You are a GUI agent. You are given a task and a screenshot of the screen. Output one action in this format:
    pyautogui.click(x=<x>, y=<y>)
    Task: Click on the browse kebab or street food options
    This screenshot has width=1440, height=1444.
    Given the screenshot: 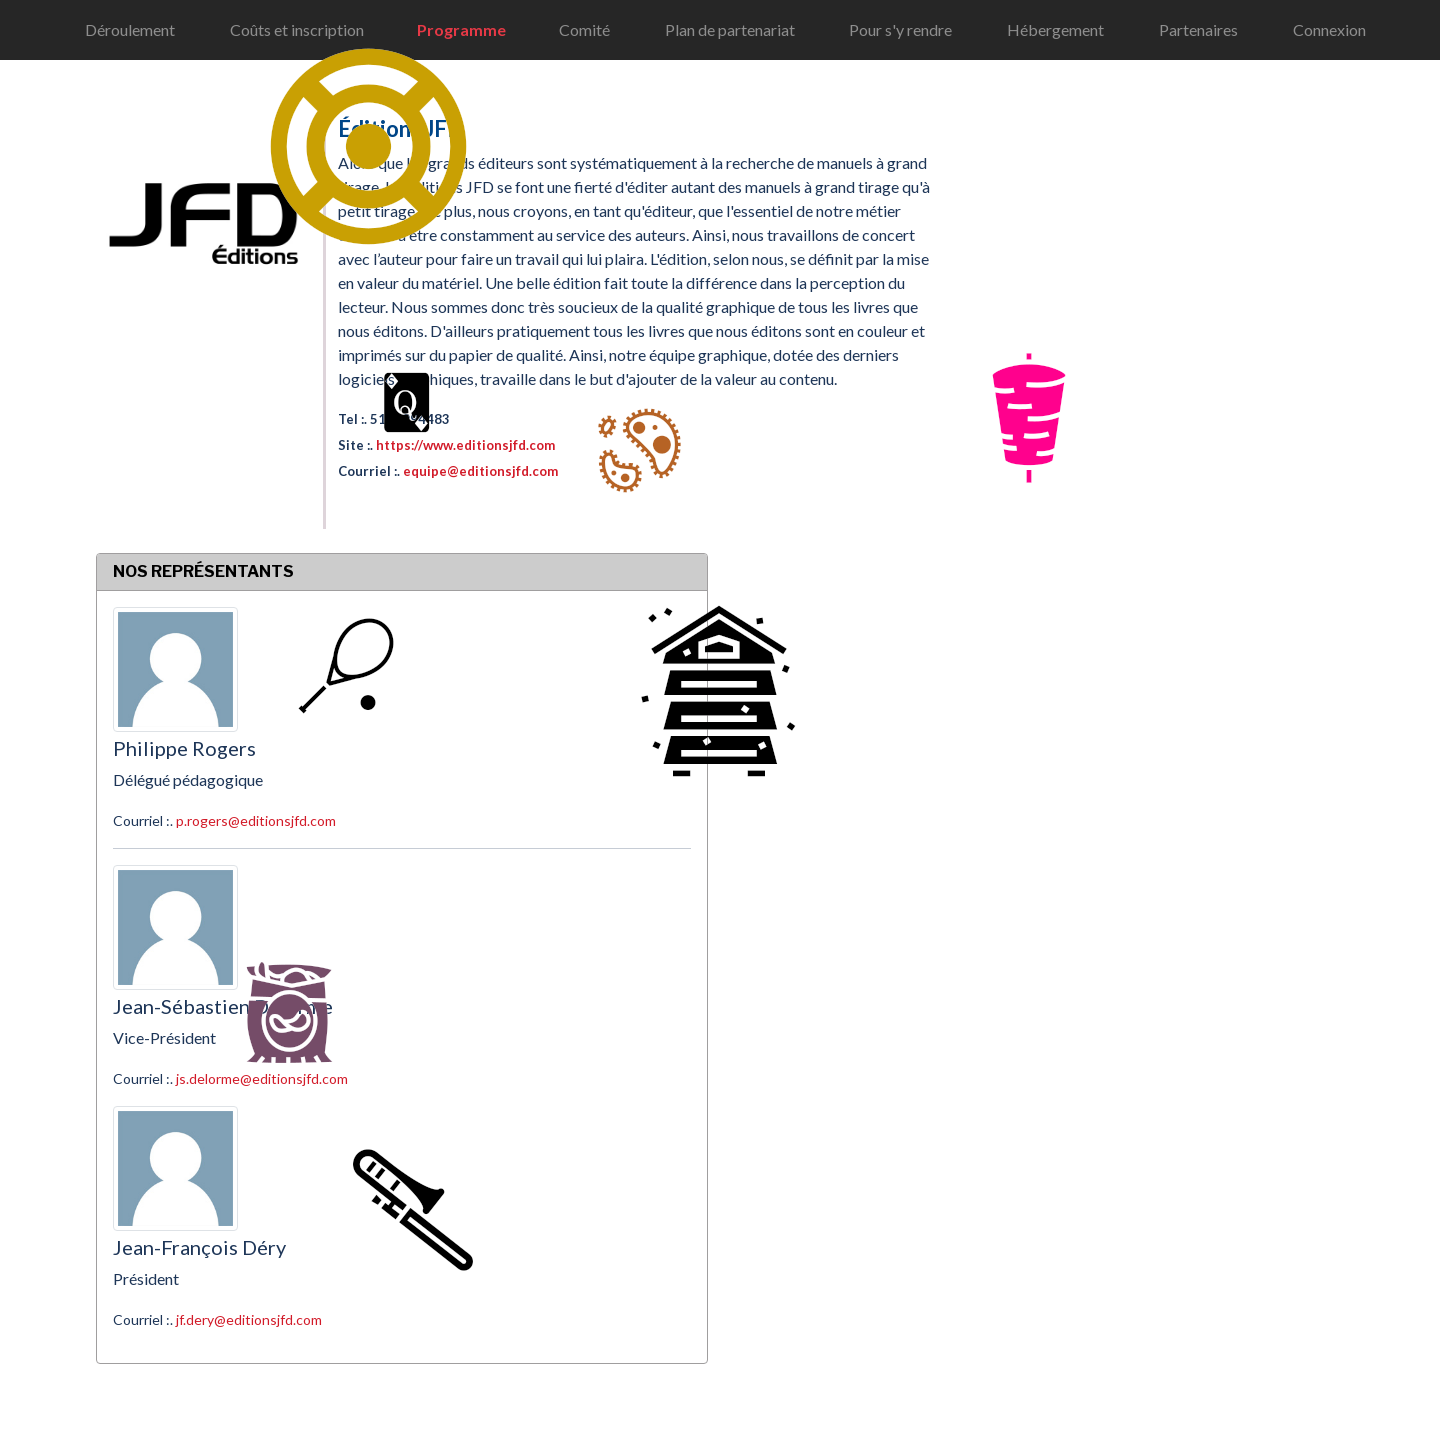 What is the action you would take?
    pyautogui.click(x=1029, y=418)
    